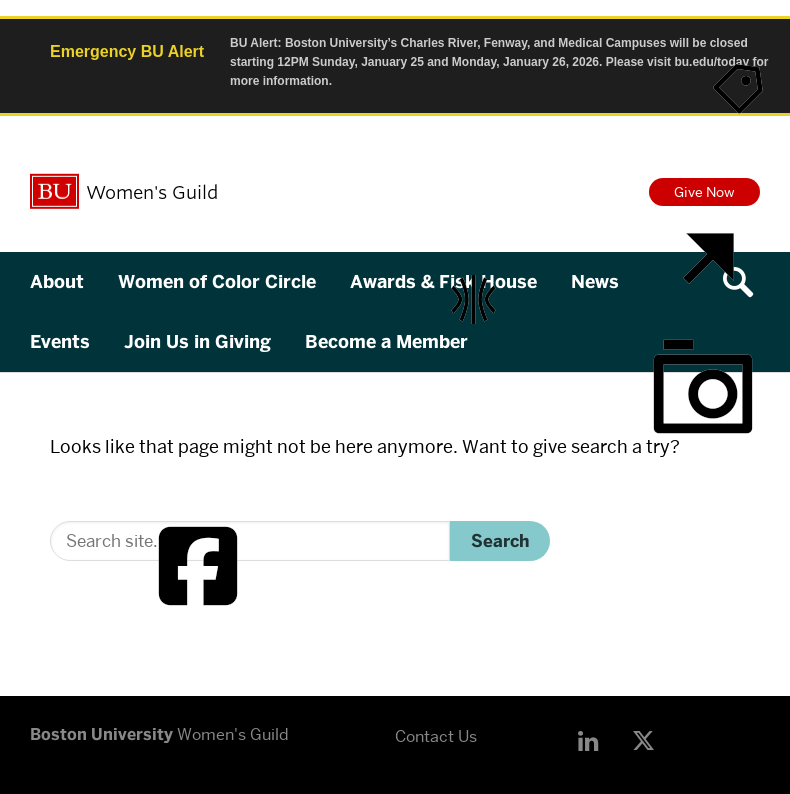 This screenshot has height=794, width=790. Describe the element at coordinates (473, 299) in the screenshot. I see `talos logo` at that location.